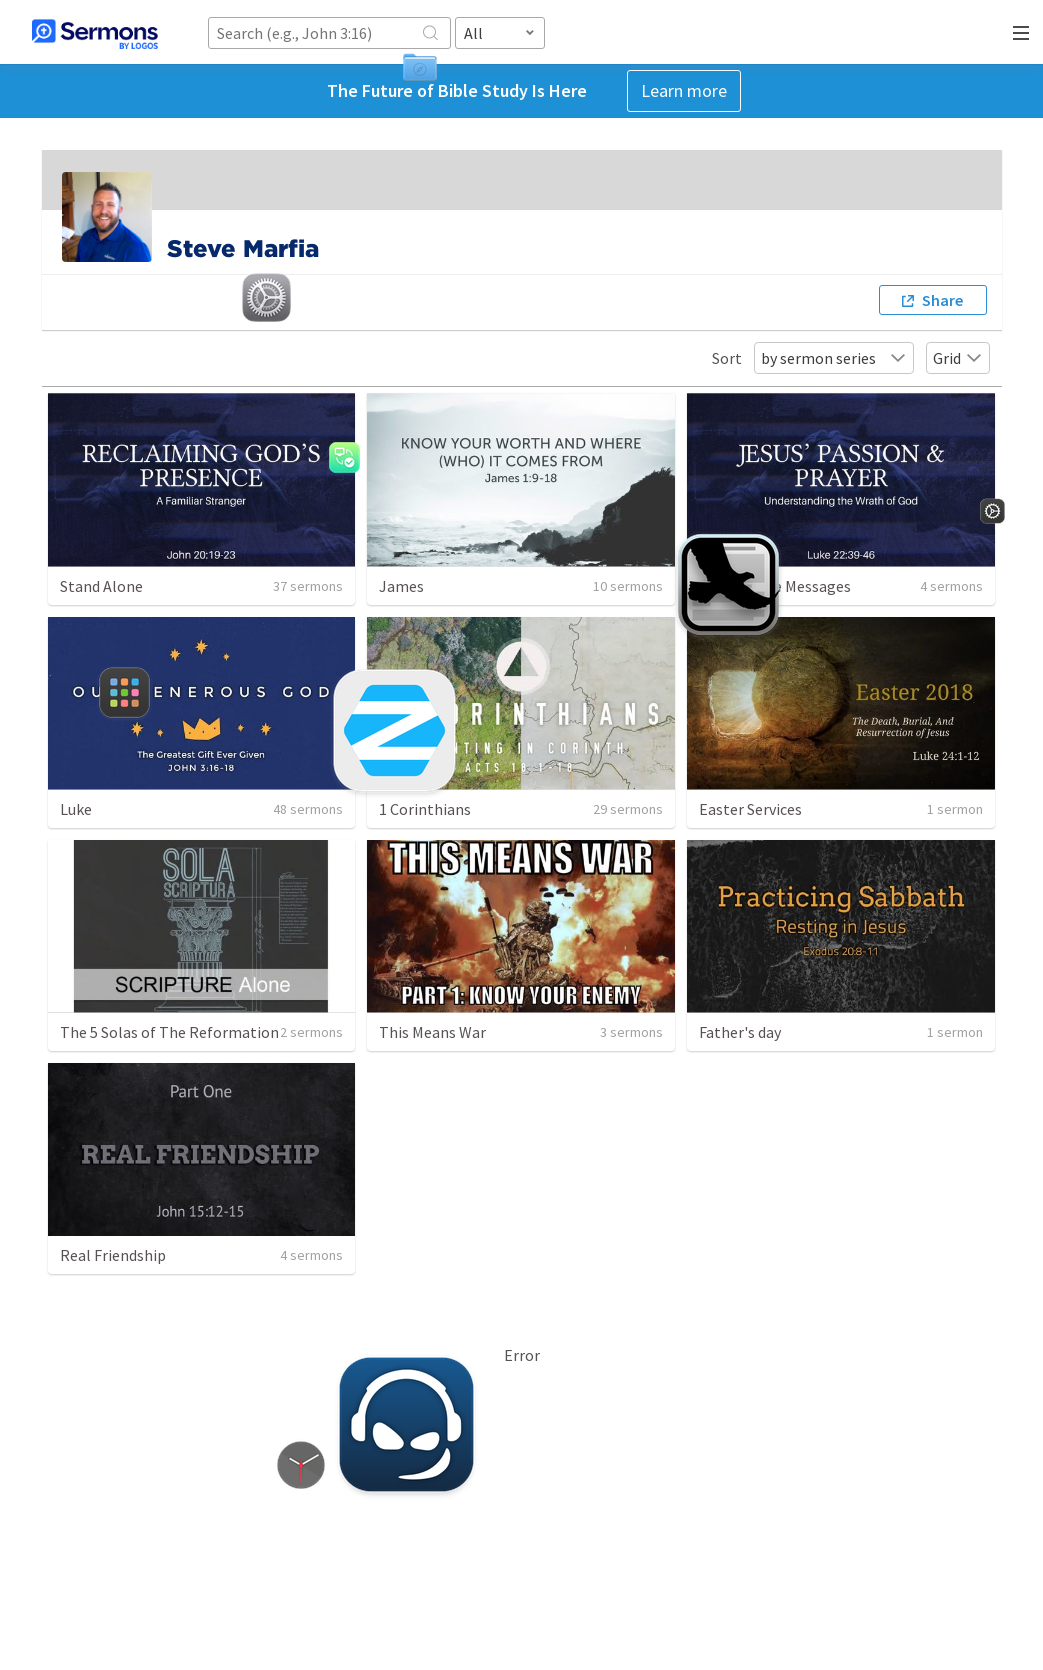 The image size is (1043, 1670). Describe the element at coordinates (728, 584) in the screenshot. I see `open Setzer LaTeX editor application` at that location.